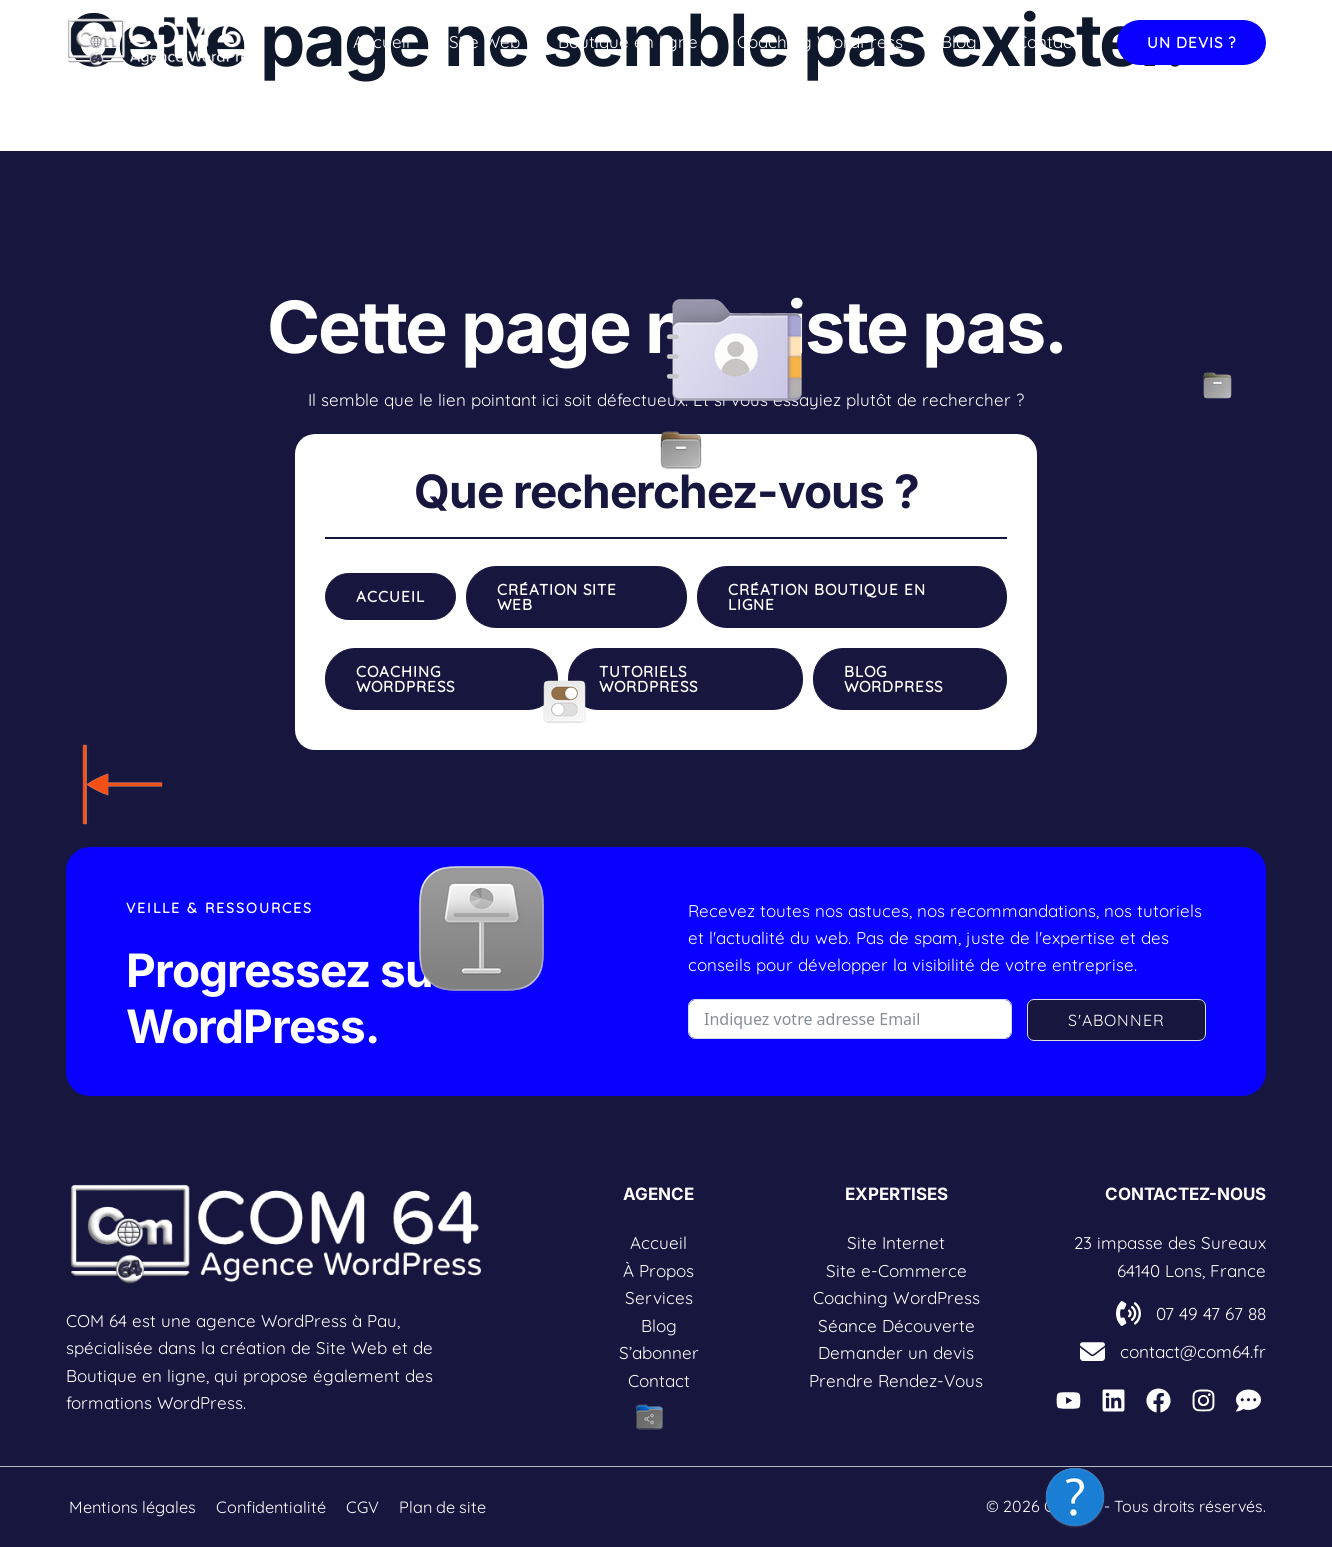  What do you see at coordinates (564, 701) in the screenshot?
I see `open system tweaks or settings customization` at bounding box center [564, 701].